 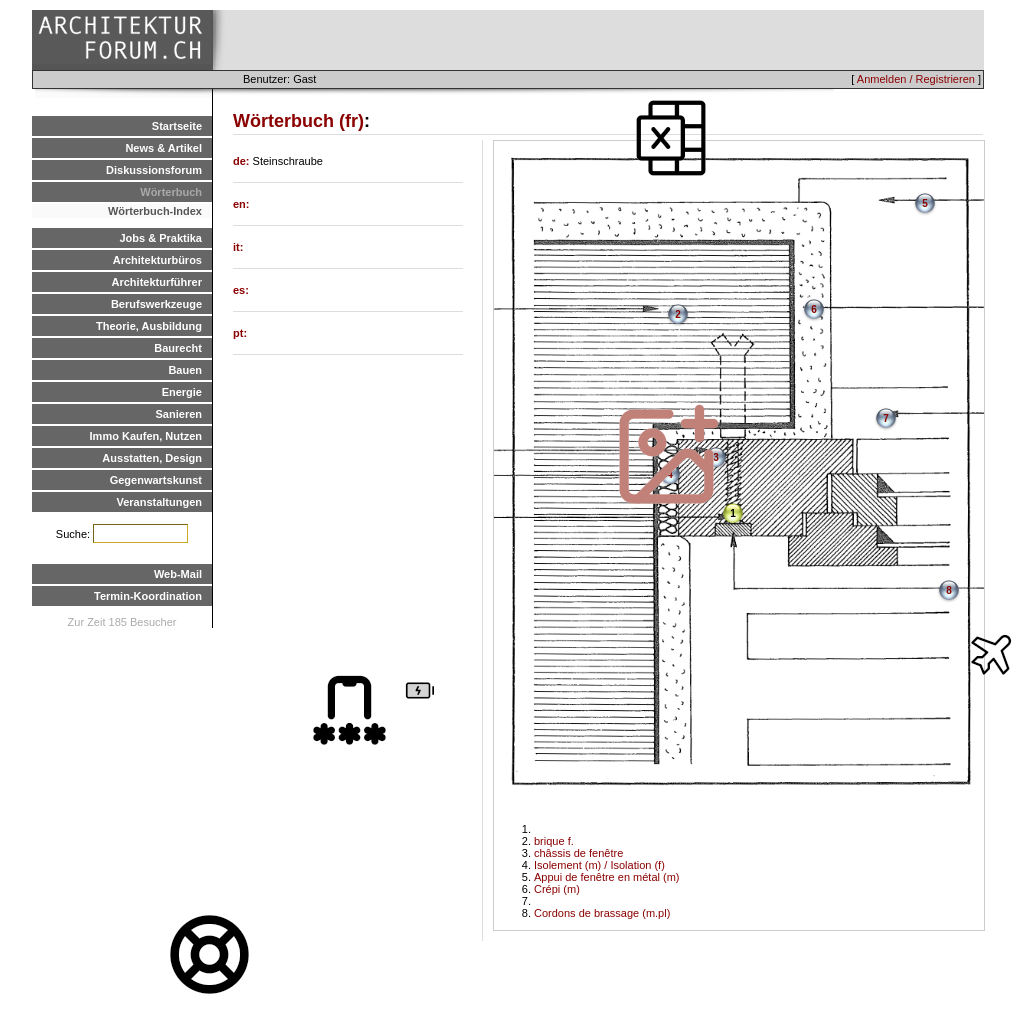 I want to click on add a new image or photo, so click(x=666, y=456).